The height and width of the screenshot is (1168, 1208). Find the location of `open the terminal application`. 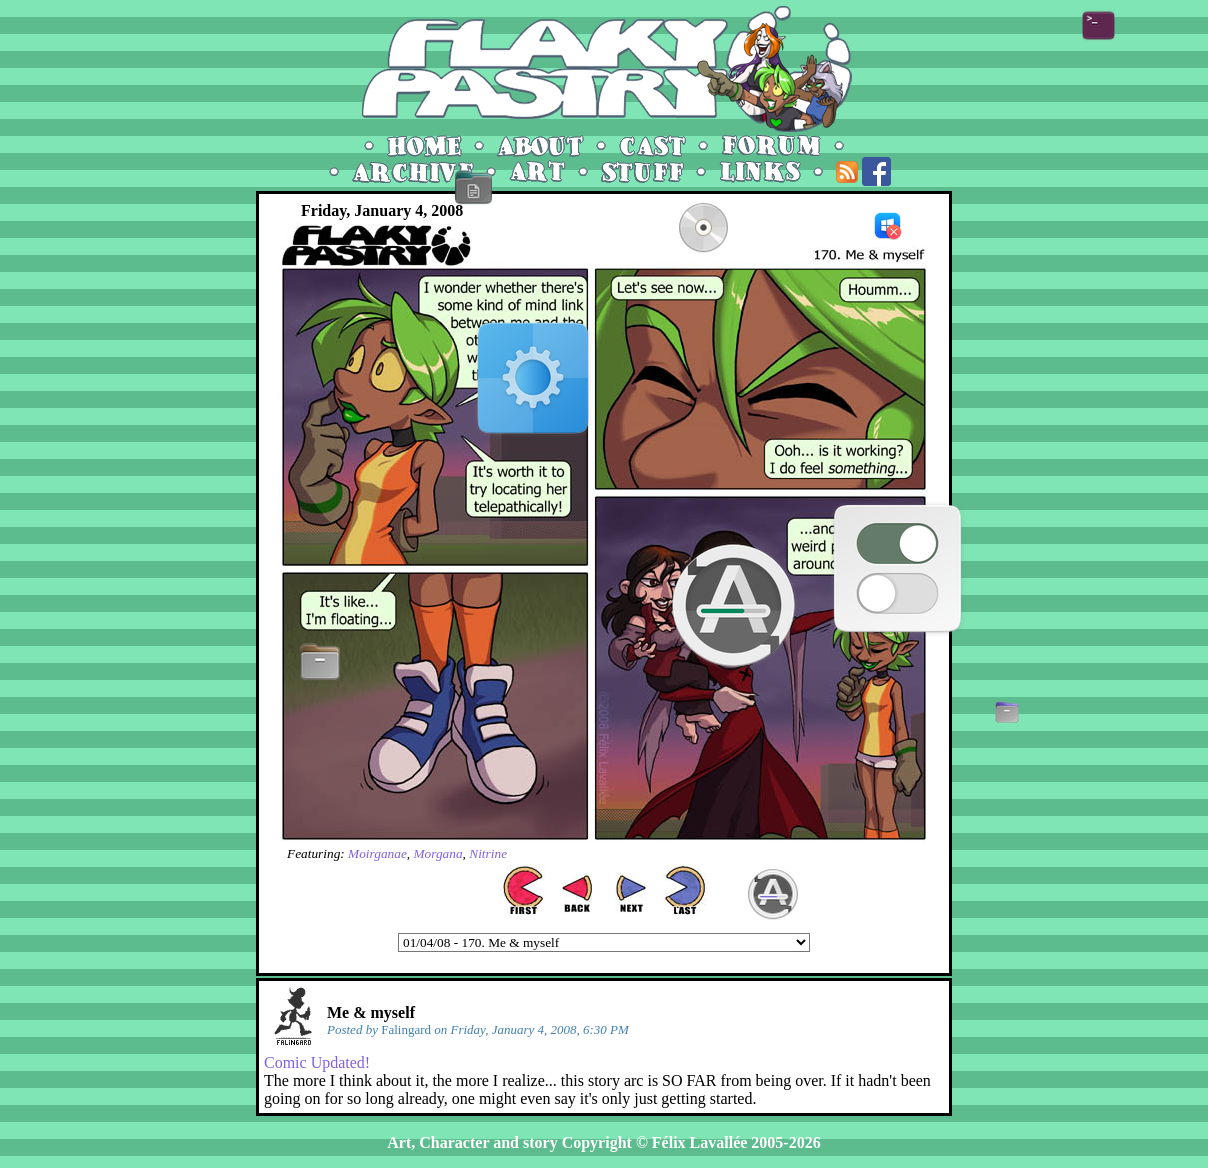

open the terminal application is located at coordinates (1098, 25).